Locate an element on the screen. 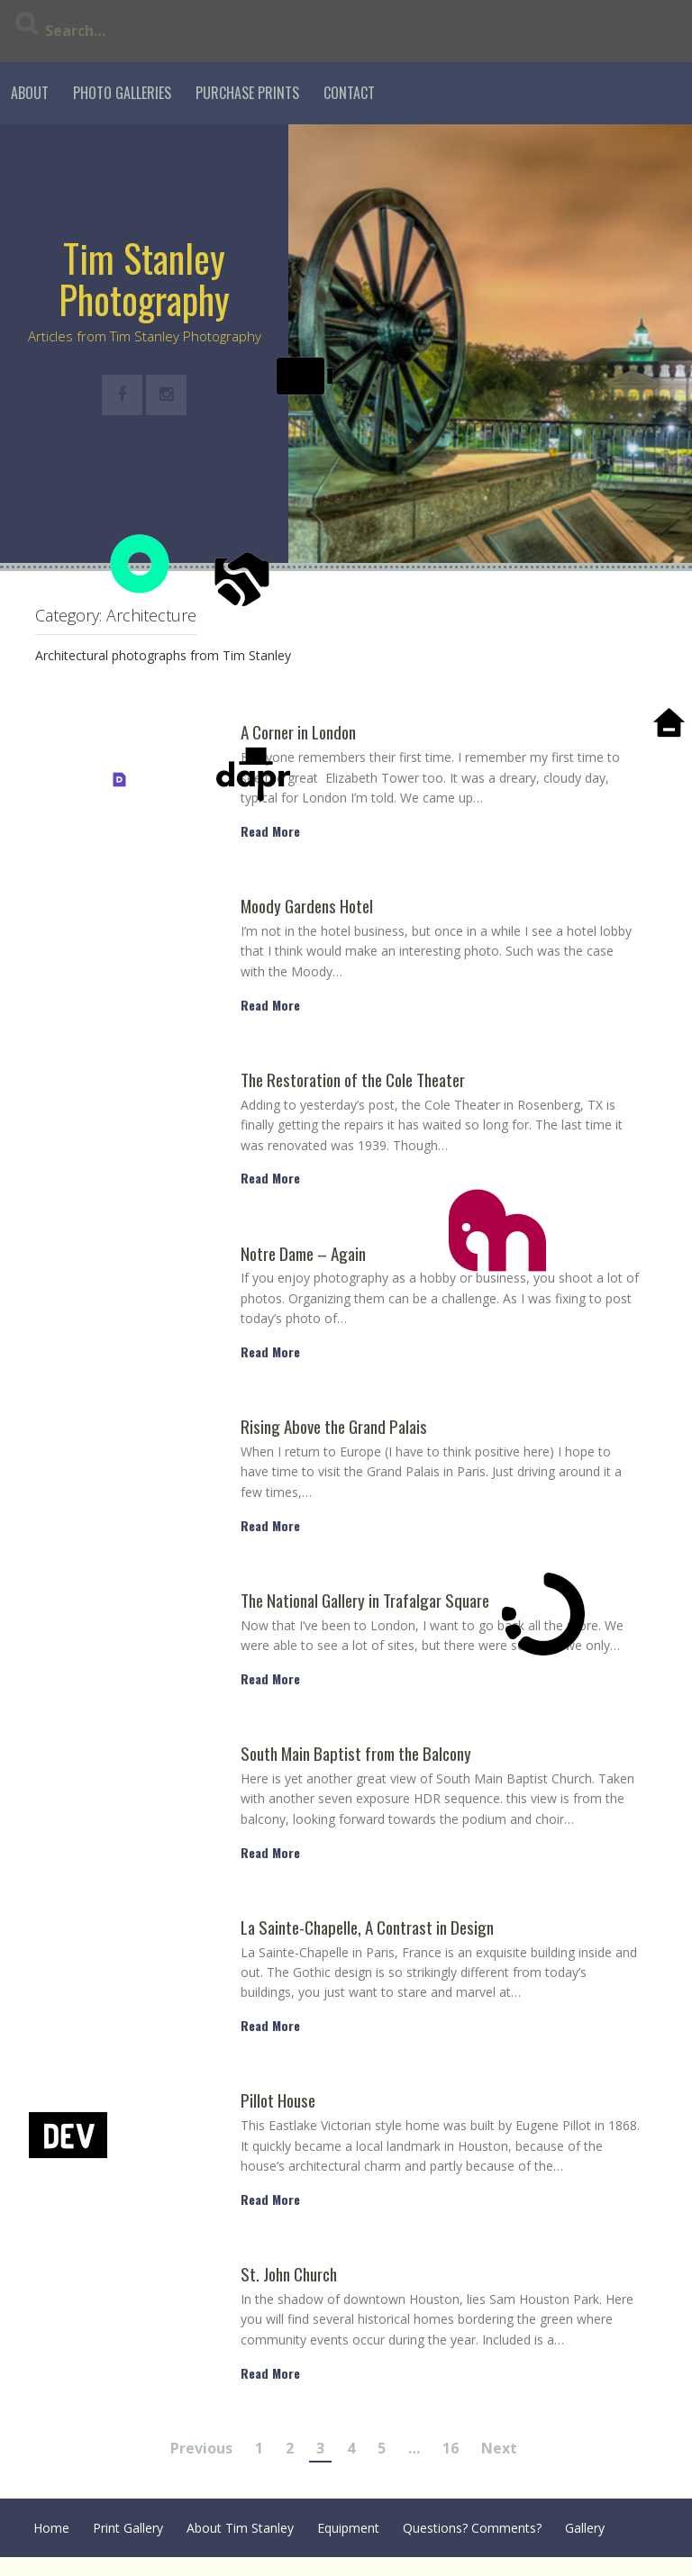 The height and width of the screenshot is (2576, 692). a selected radio button option is located at coordinates (140, 564).